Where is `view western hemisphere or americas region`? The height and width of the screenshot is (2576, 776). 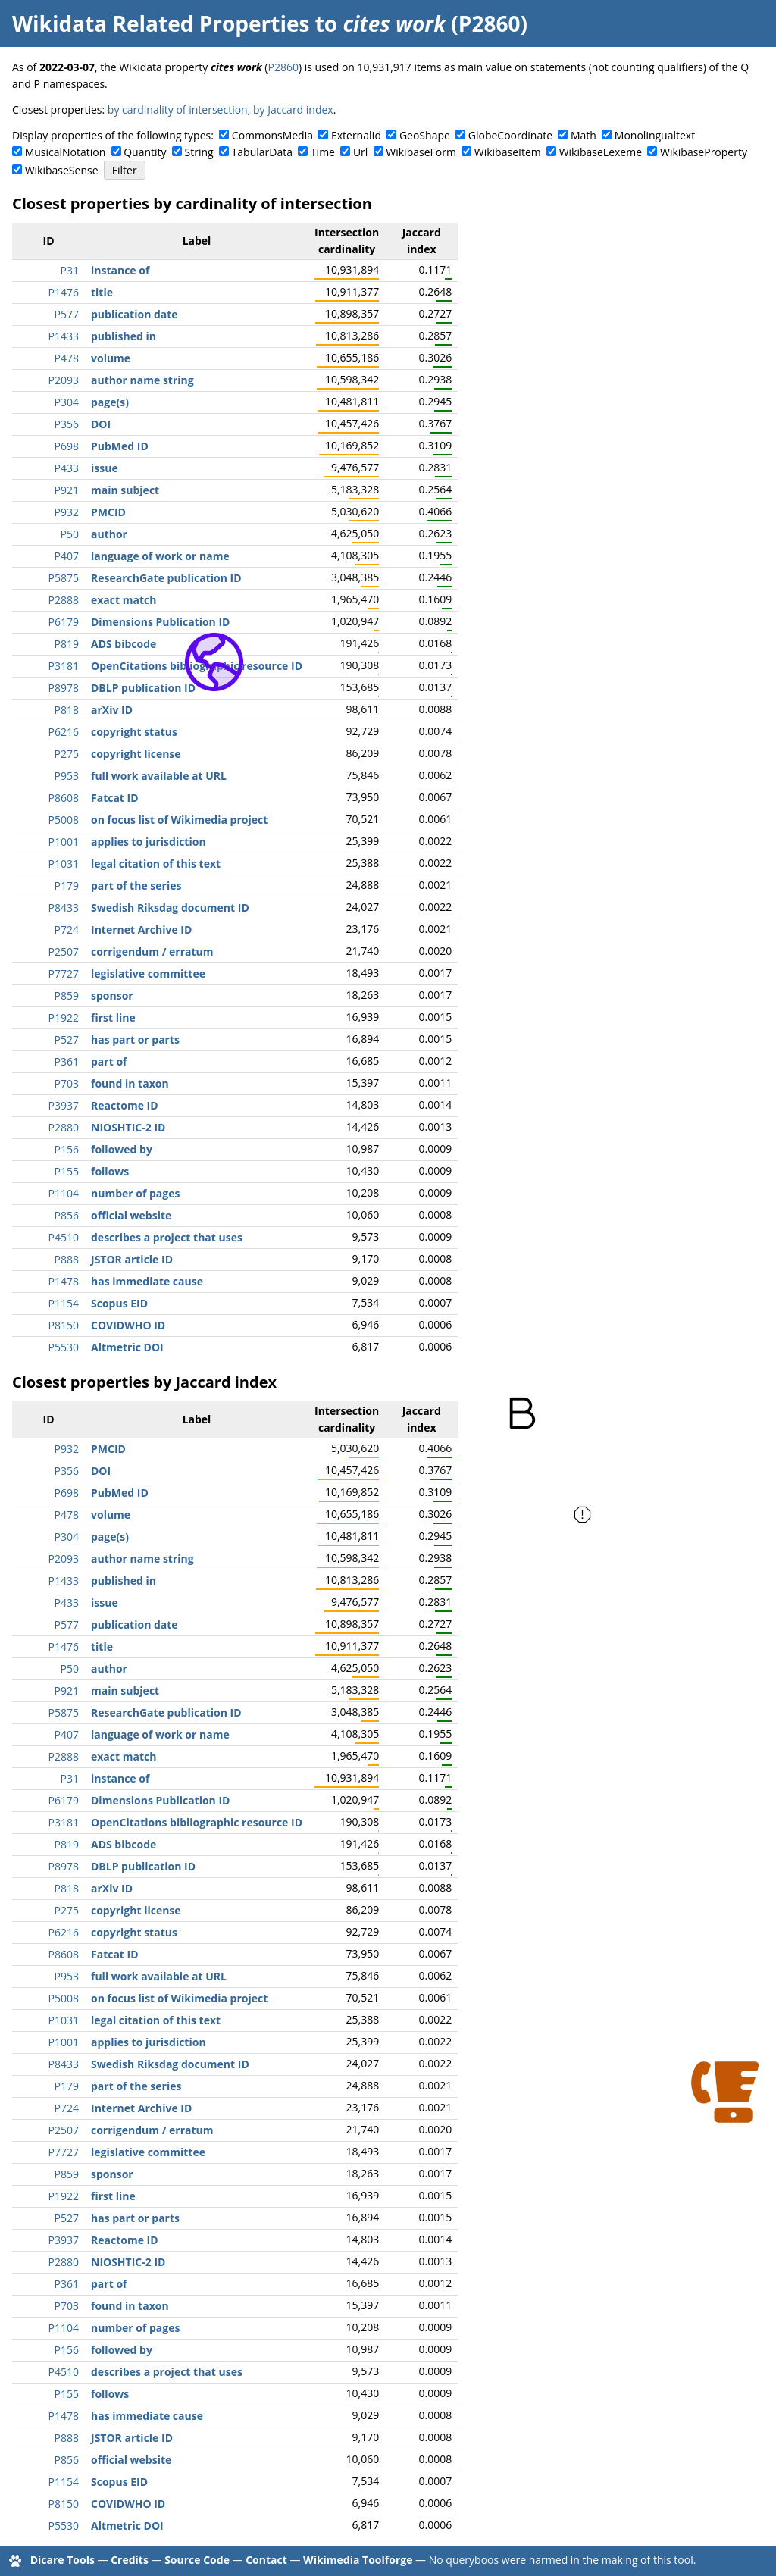
view western hemisphere or americas region is located at coordinates (214, 662).